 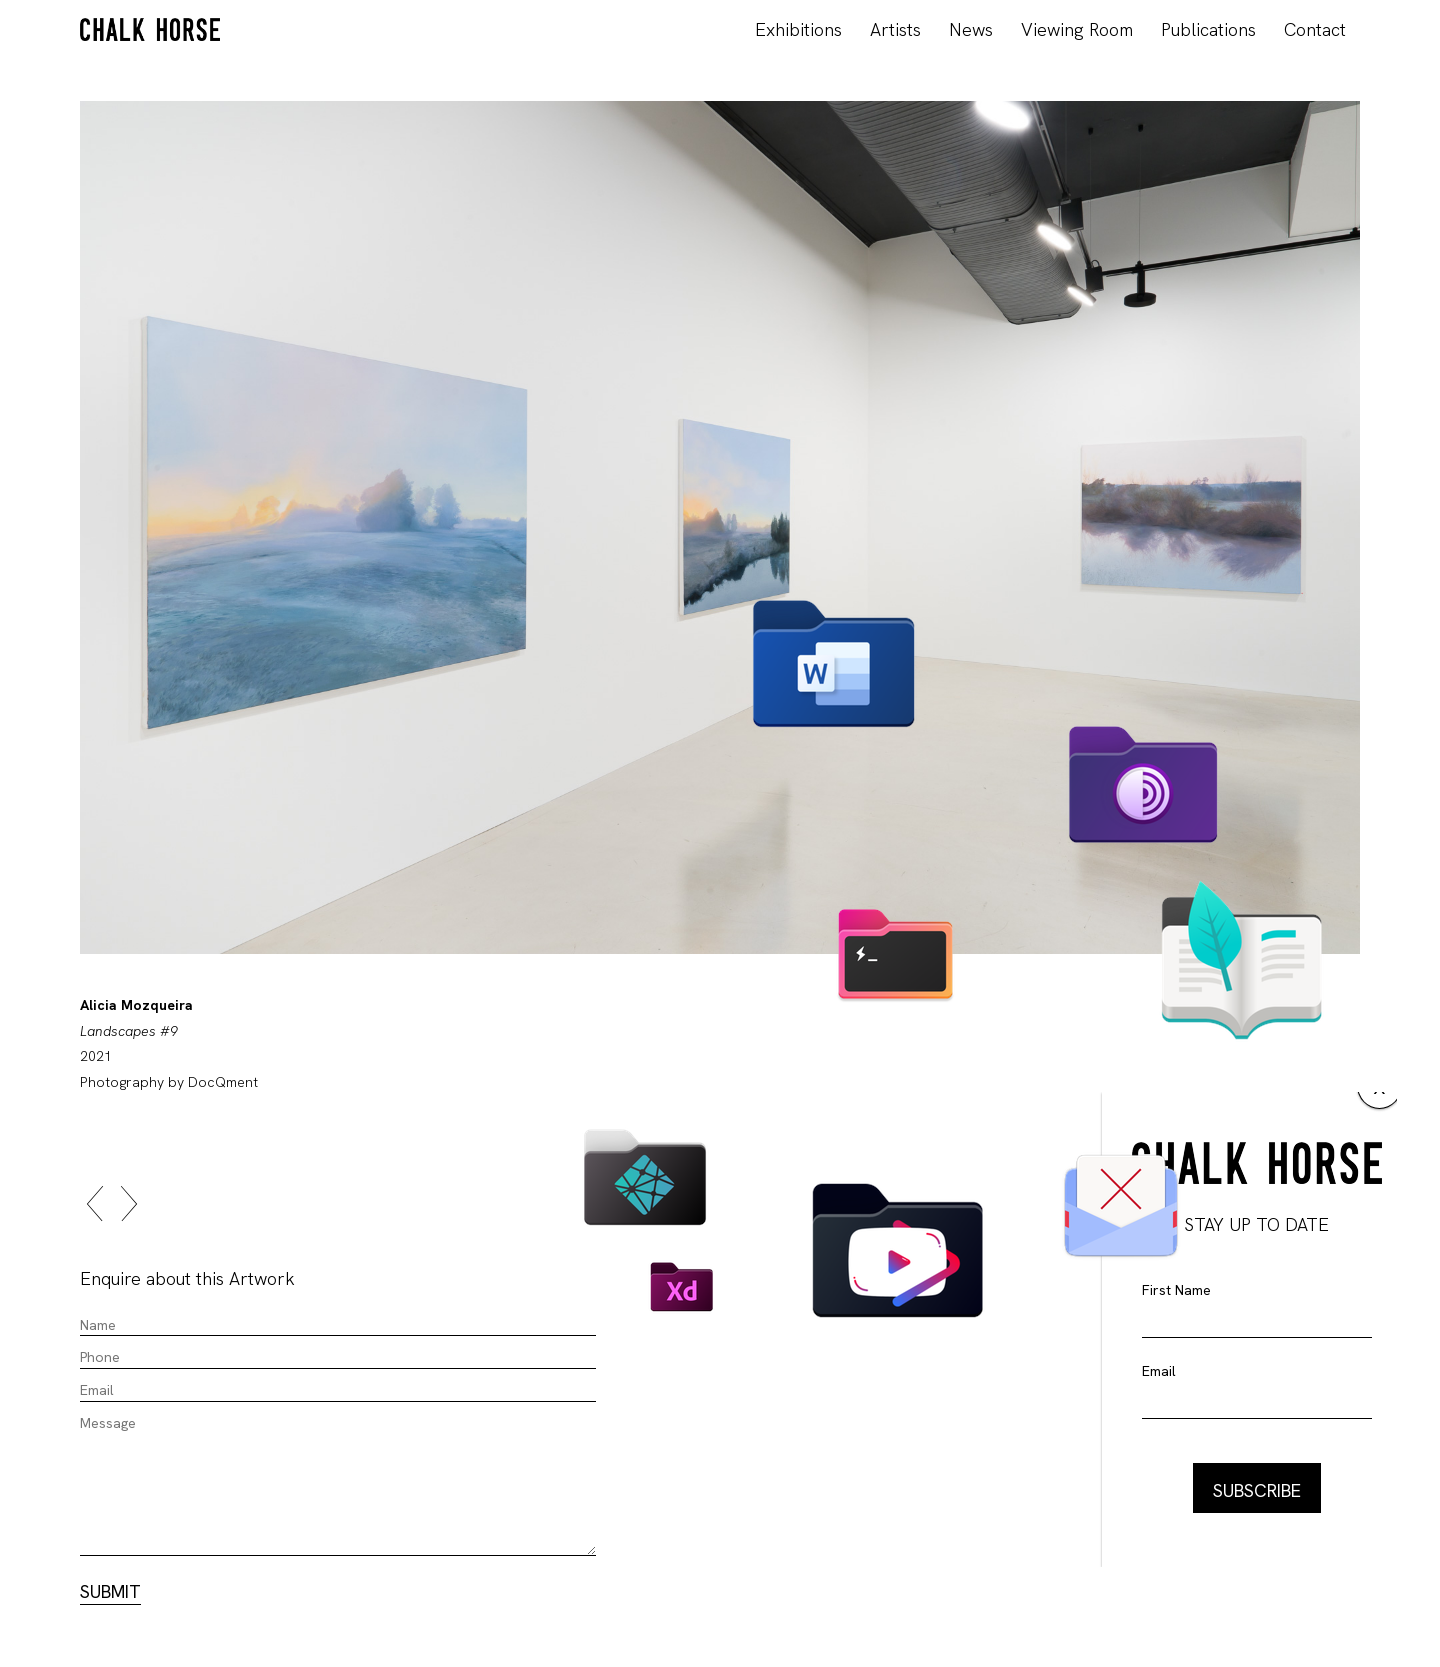 What do you see at coordinates (833, 668) in the screenshot?
I see `open folder containing Microsoft Word documents` at bounding box center [833, 668].